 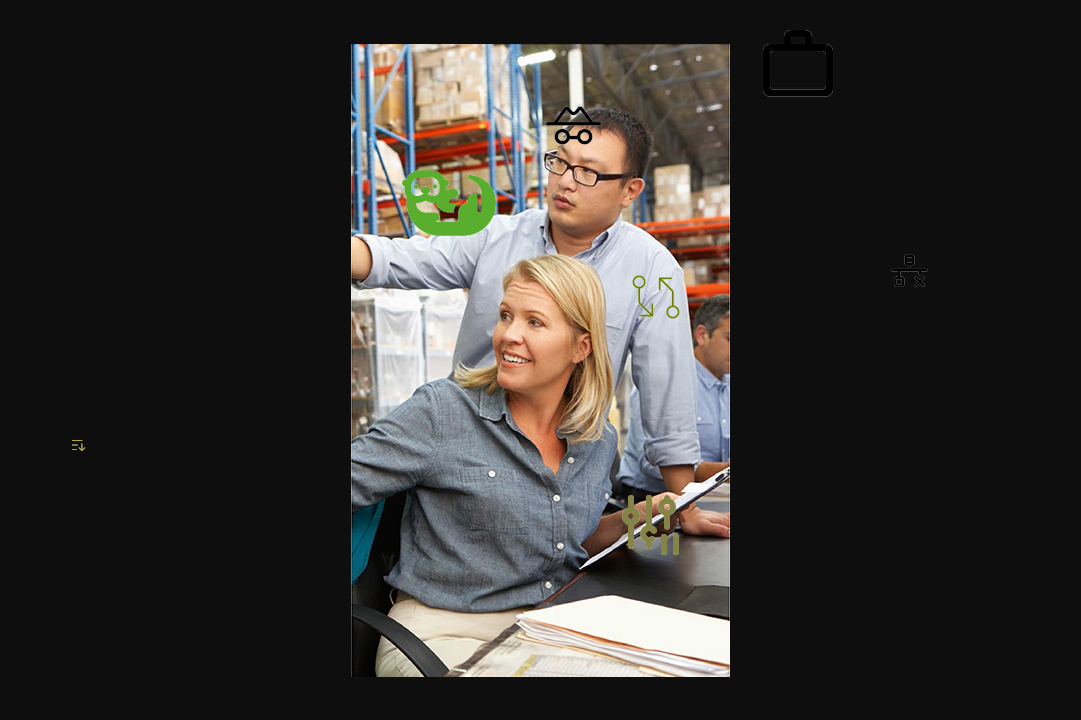 I want to click on pause automatic adjustments or settings sync, so click(x=649, y=522).